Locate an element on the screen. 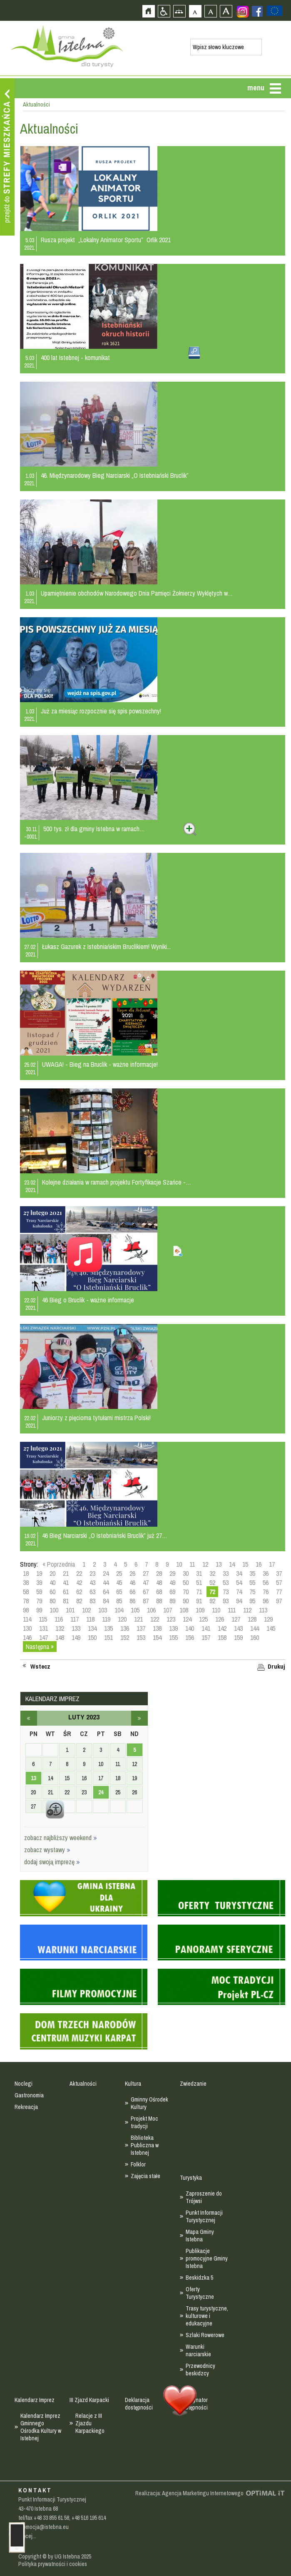 The width and height of the screenshot is (291, 2576). open voiceover accessibility settings is located at coordinates (55, 1809).